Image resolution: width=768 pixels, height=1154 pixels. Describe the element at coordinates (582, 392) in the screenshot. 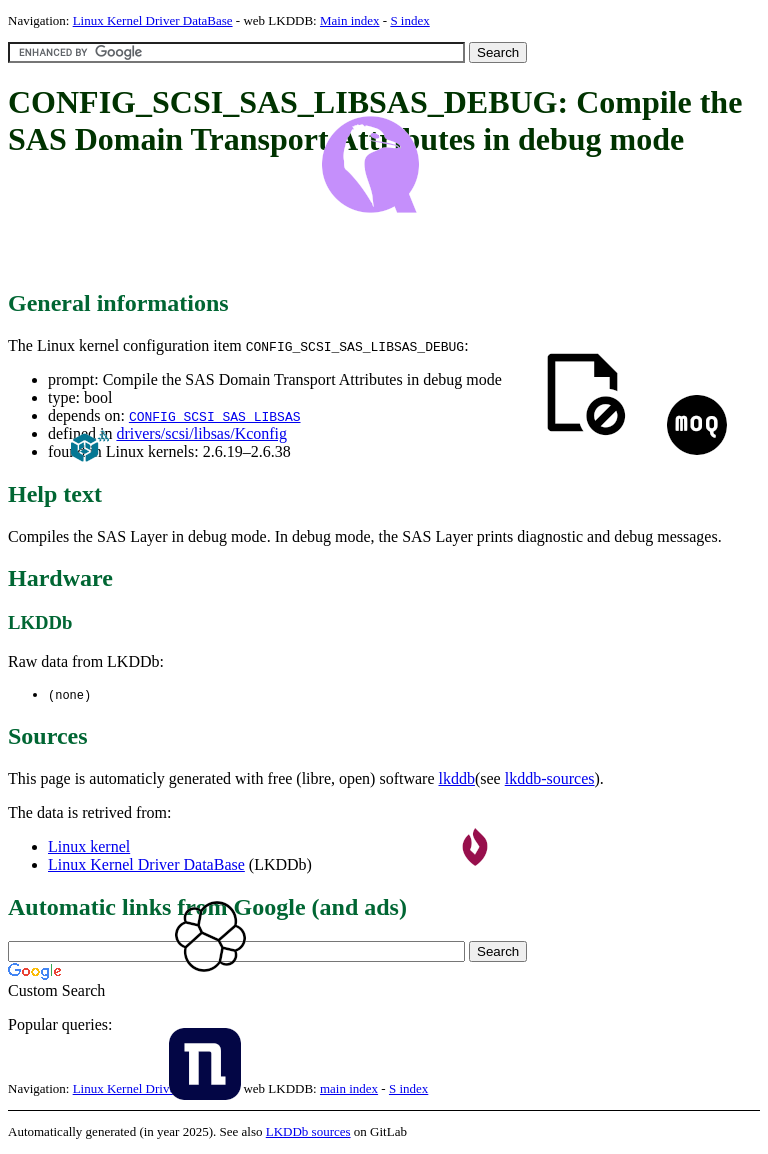

I see `file access denied or restricted` at that location.